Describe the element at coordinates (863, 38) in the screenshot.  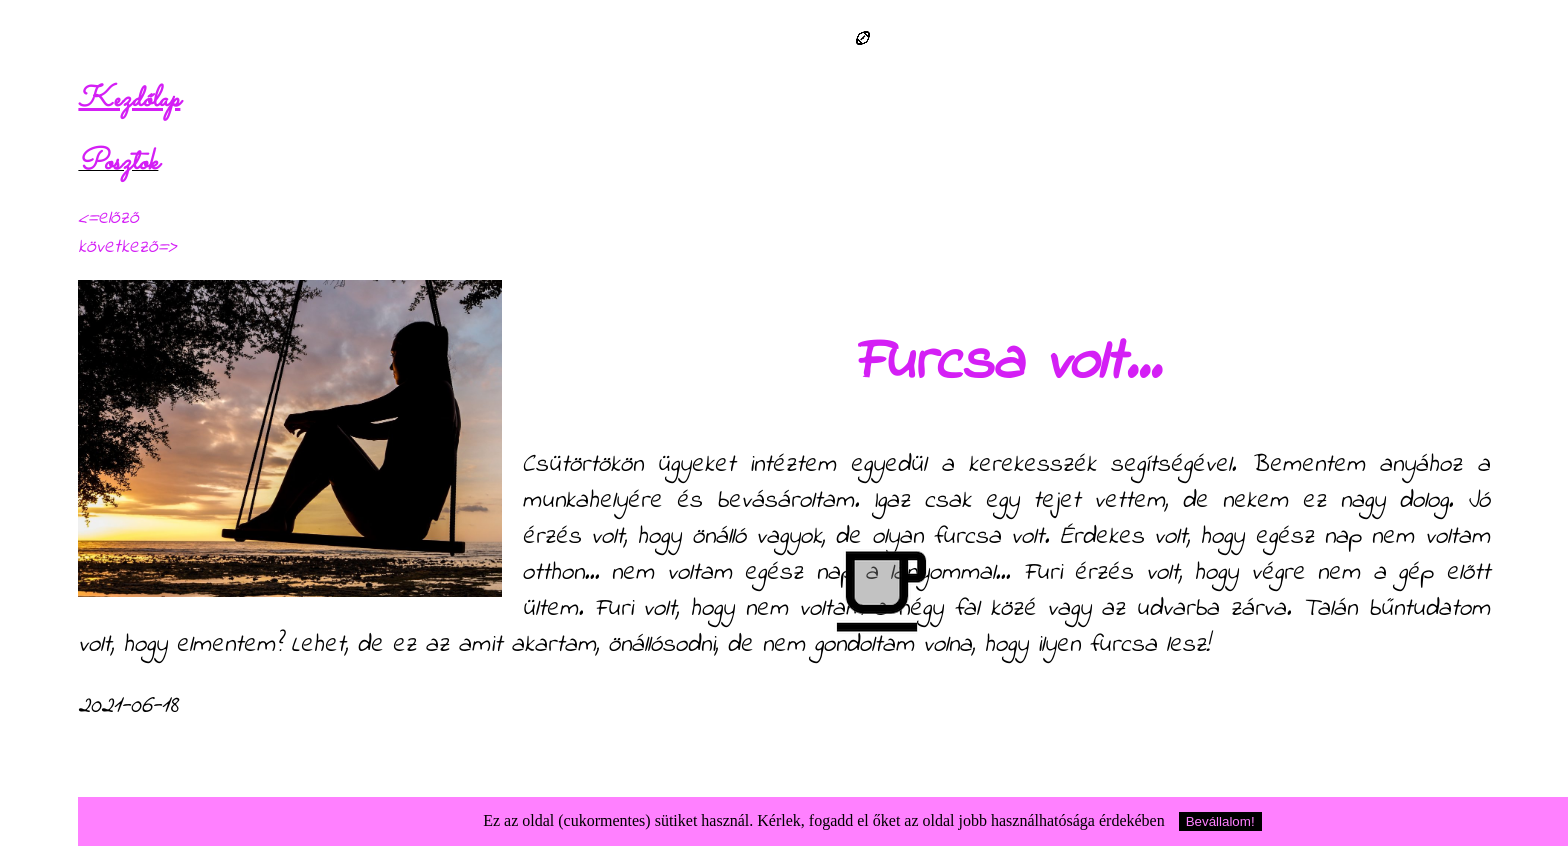
I see `view sports scores and updates` at that location.